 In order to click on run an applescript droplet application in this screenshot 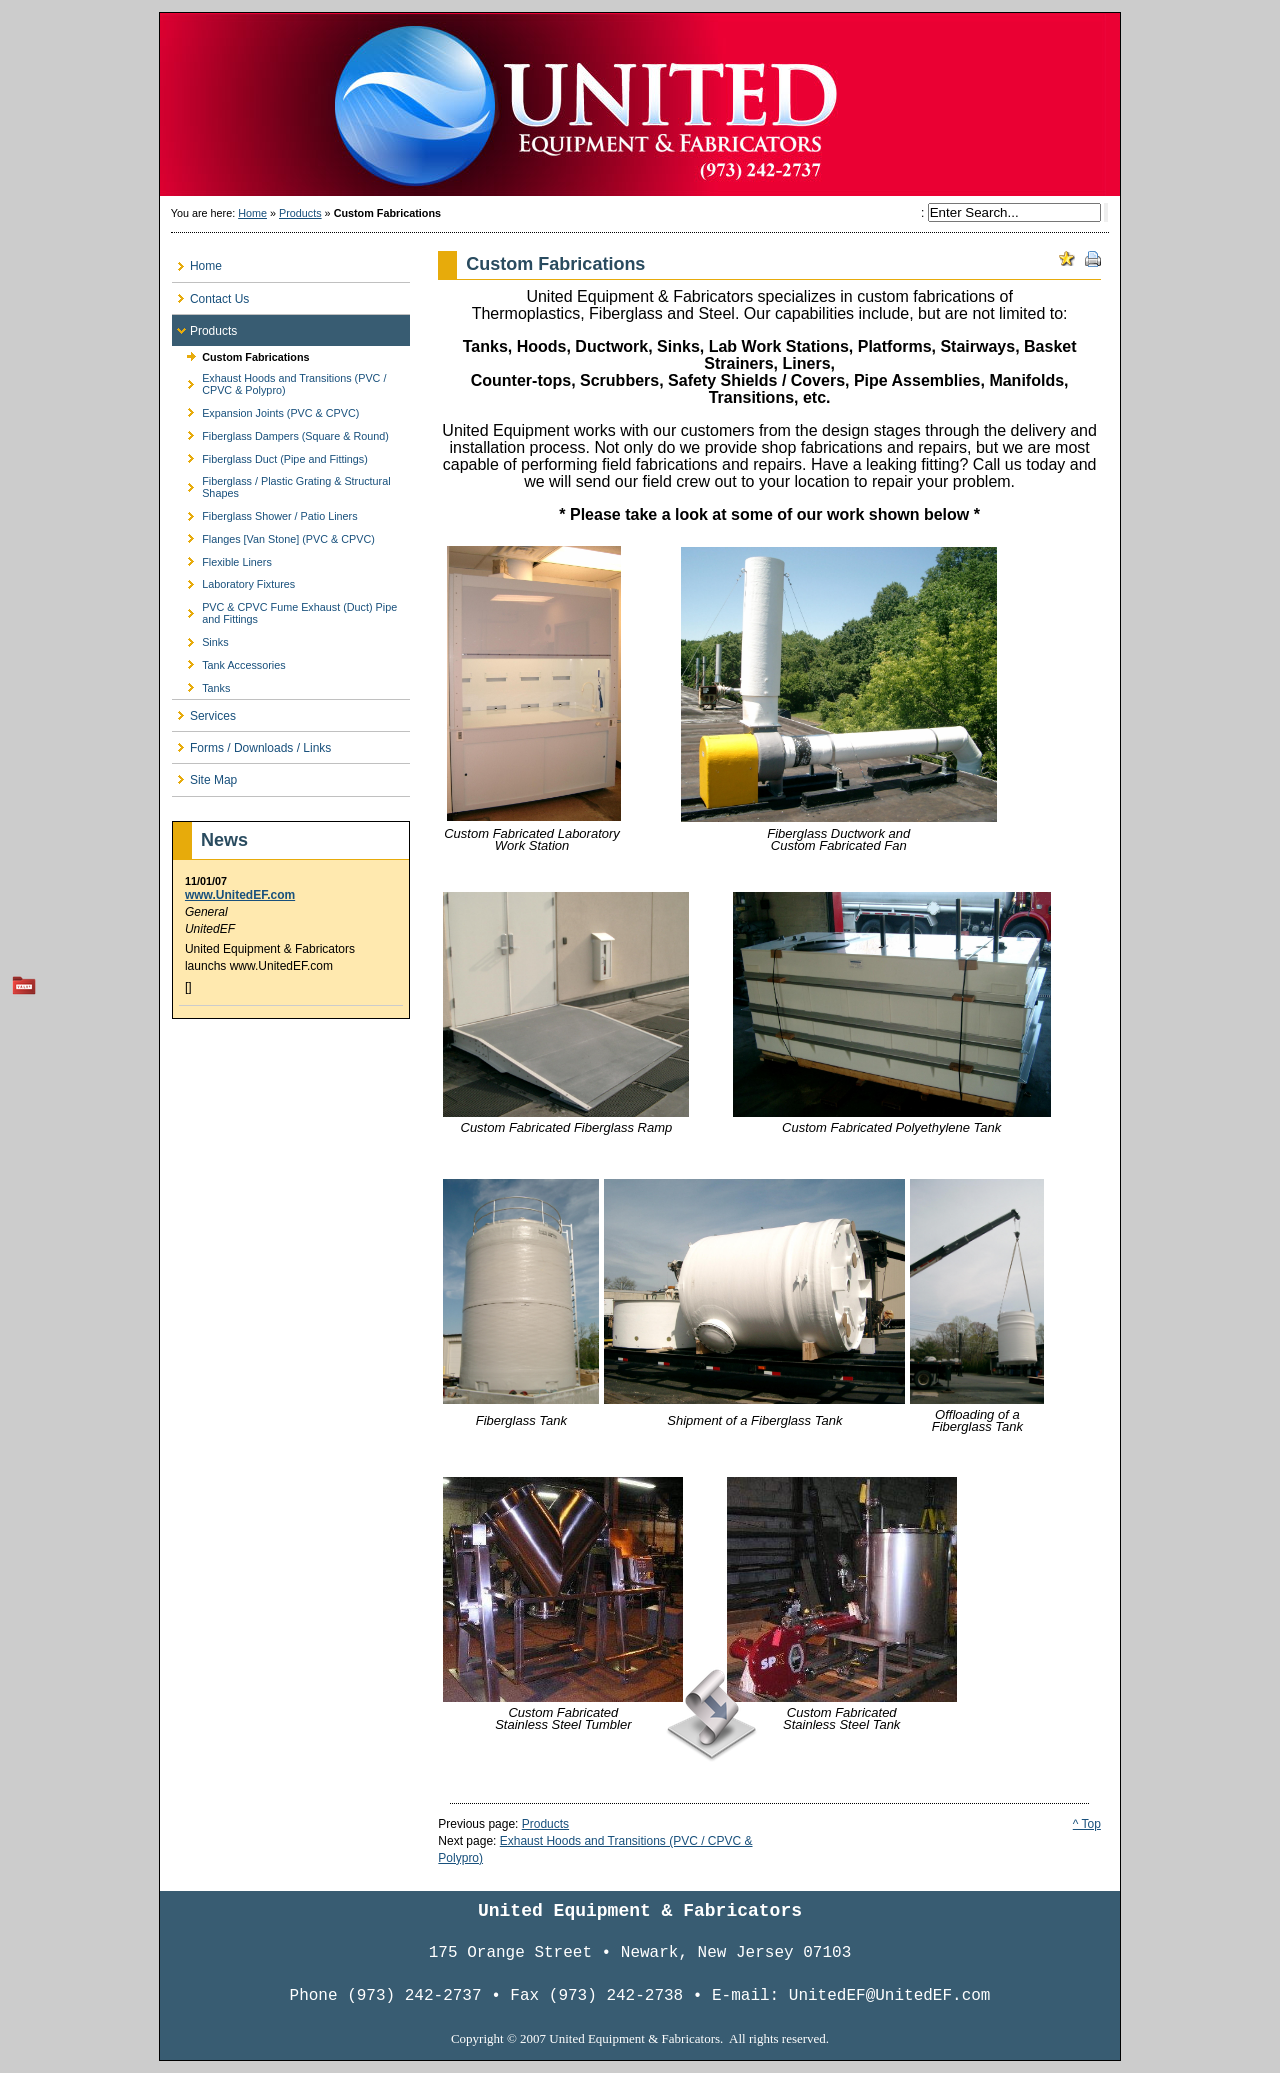, I will do `click(711, 1713)`.